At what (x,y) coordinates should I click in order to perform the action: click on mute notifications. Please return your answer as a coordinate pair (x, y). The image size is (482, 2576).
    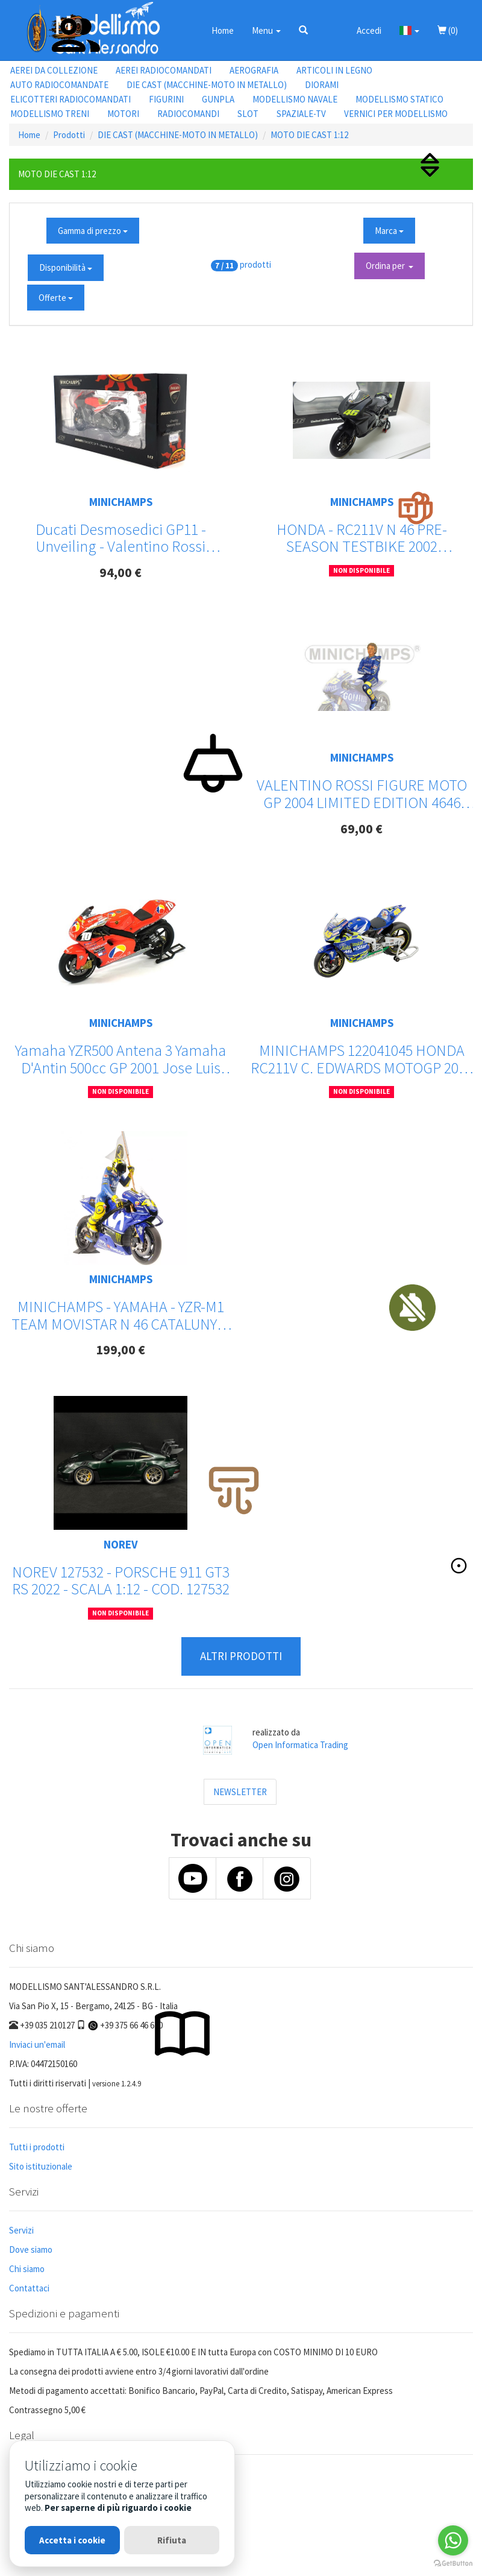
    Looking at the image, I should click on (412, 1307).